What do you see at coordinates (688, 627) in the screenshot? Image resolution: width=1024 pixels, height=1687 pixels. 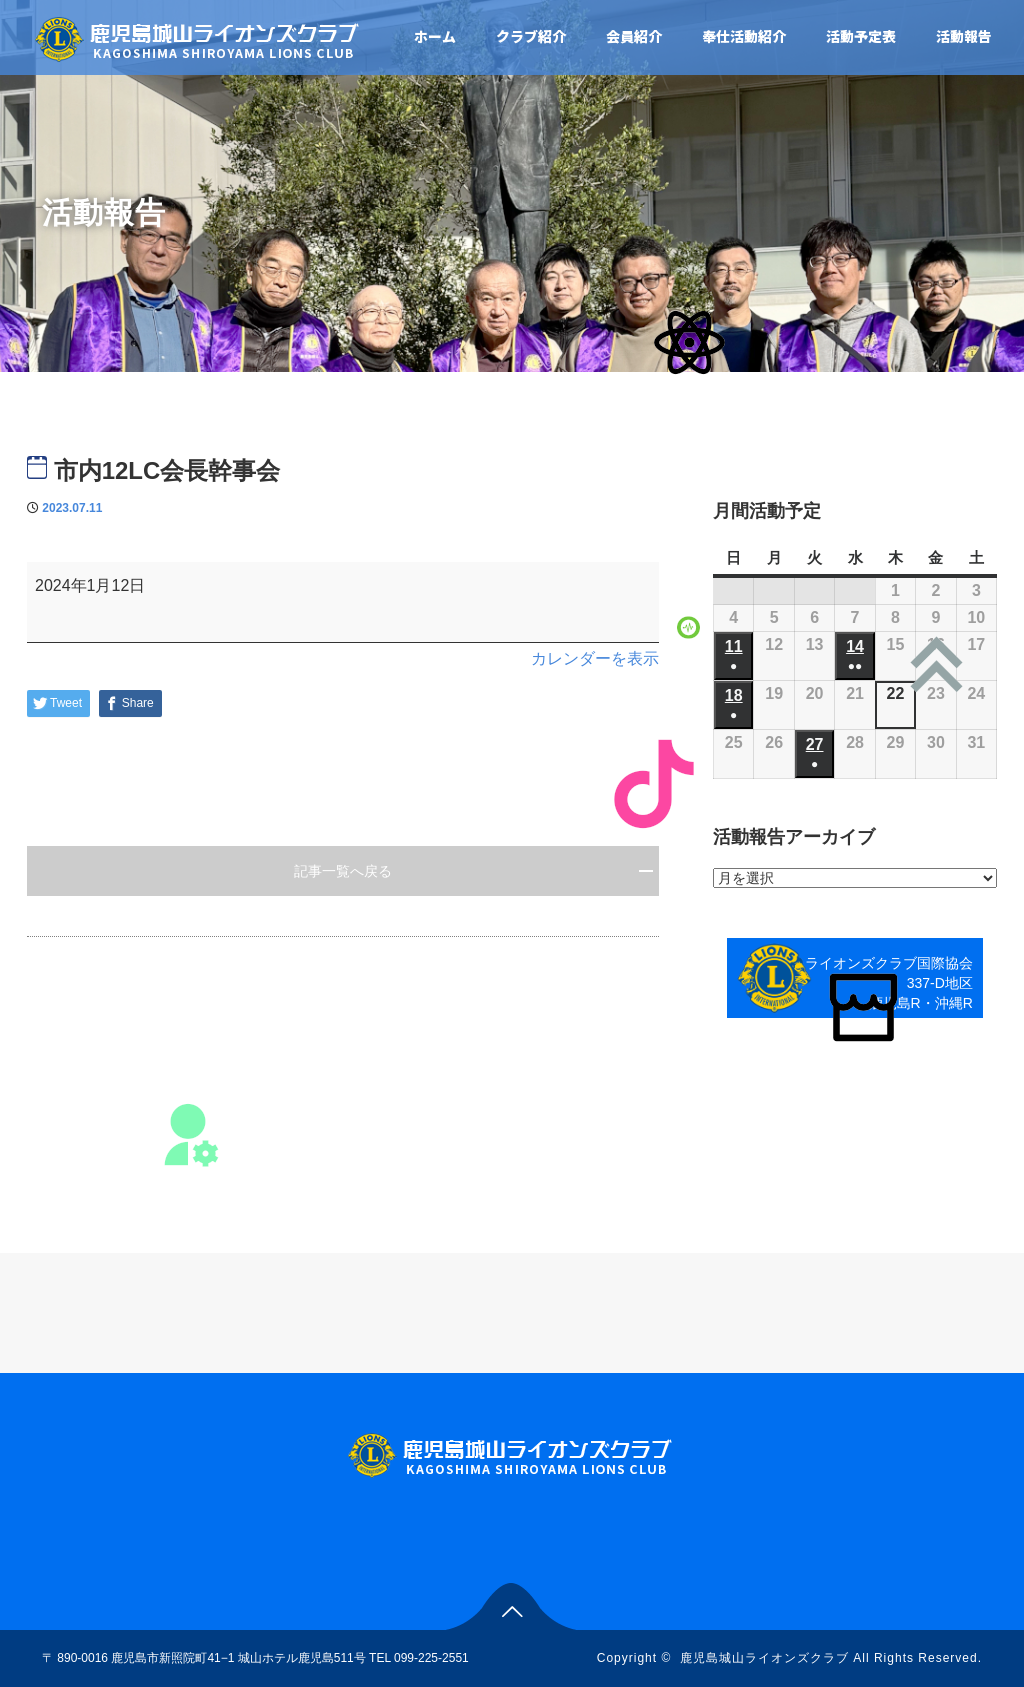 I see `graylog logo - open log management platform` at bounding box center [688, 627].